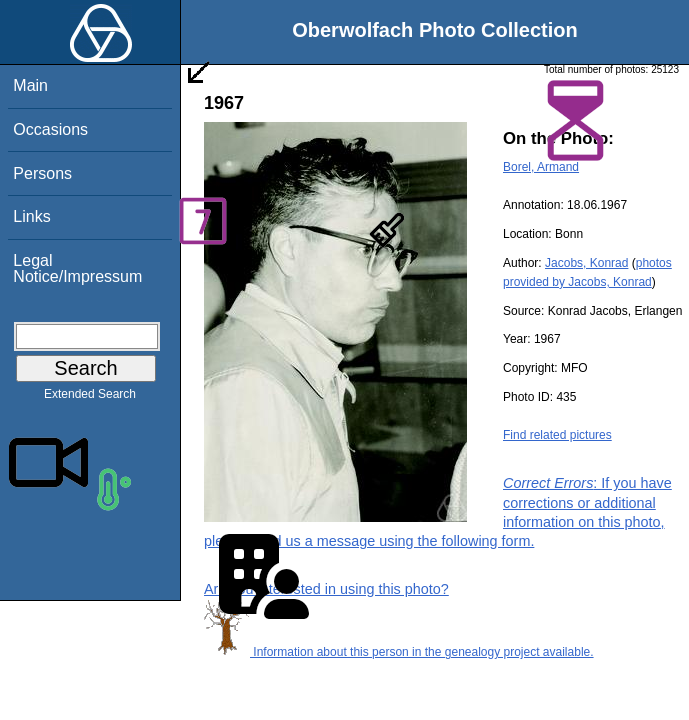 The width and height of the screenshot is (689, 720). What do you see at coordinates (259, 574) in the screenshot?
I see `view company or workplace profile` at bounding box center [259, 574].